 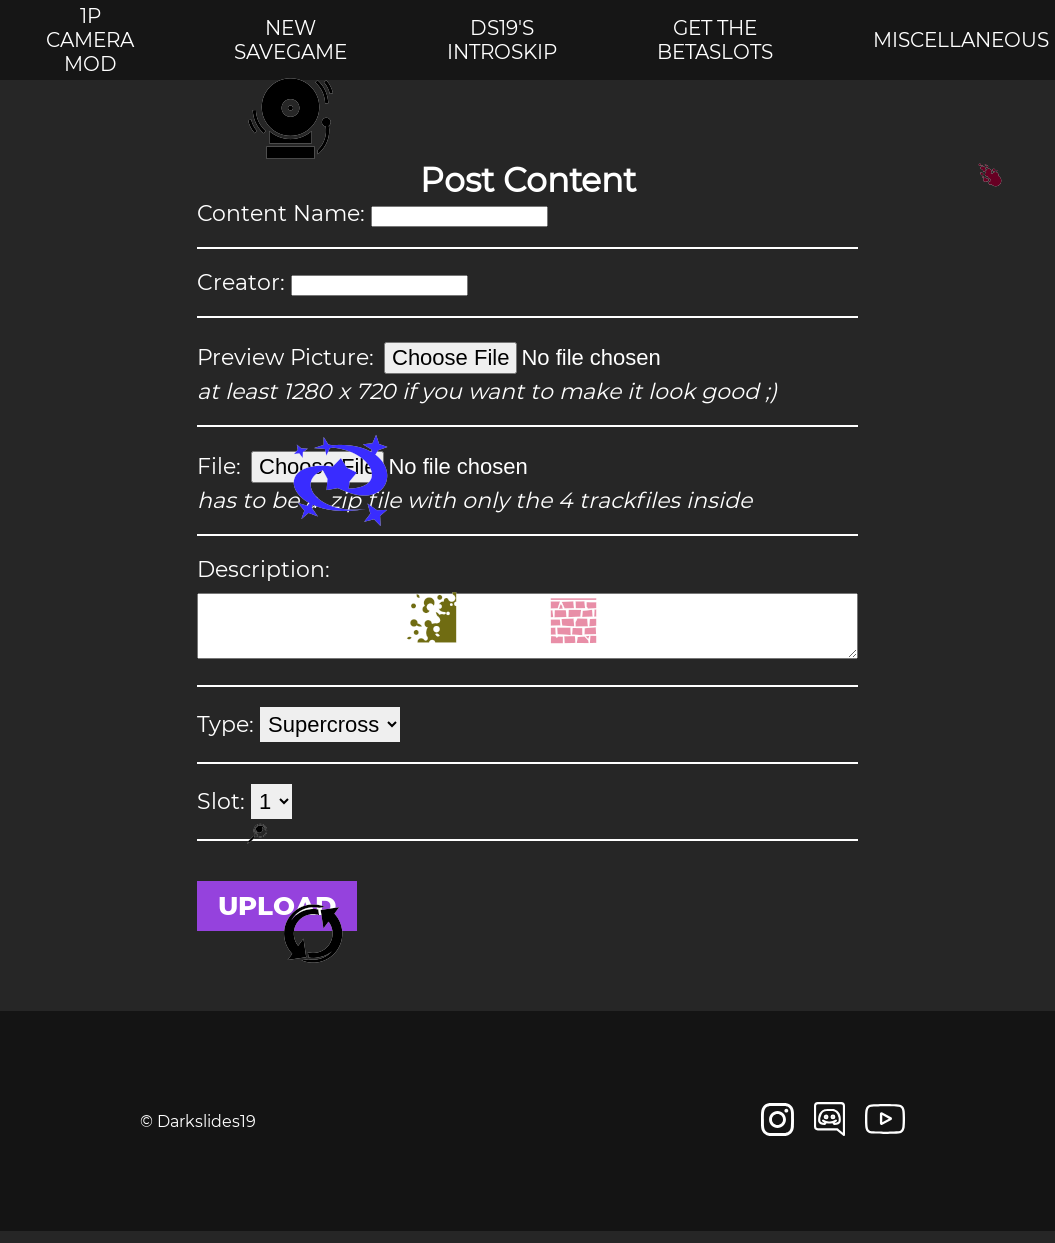 I want to click on search for items or content, so click(x=257, y=834).